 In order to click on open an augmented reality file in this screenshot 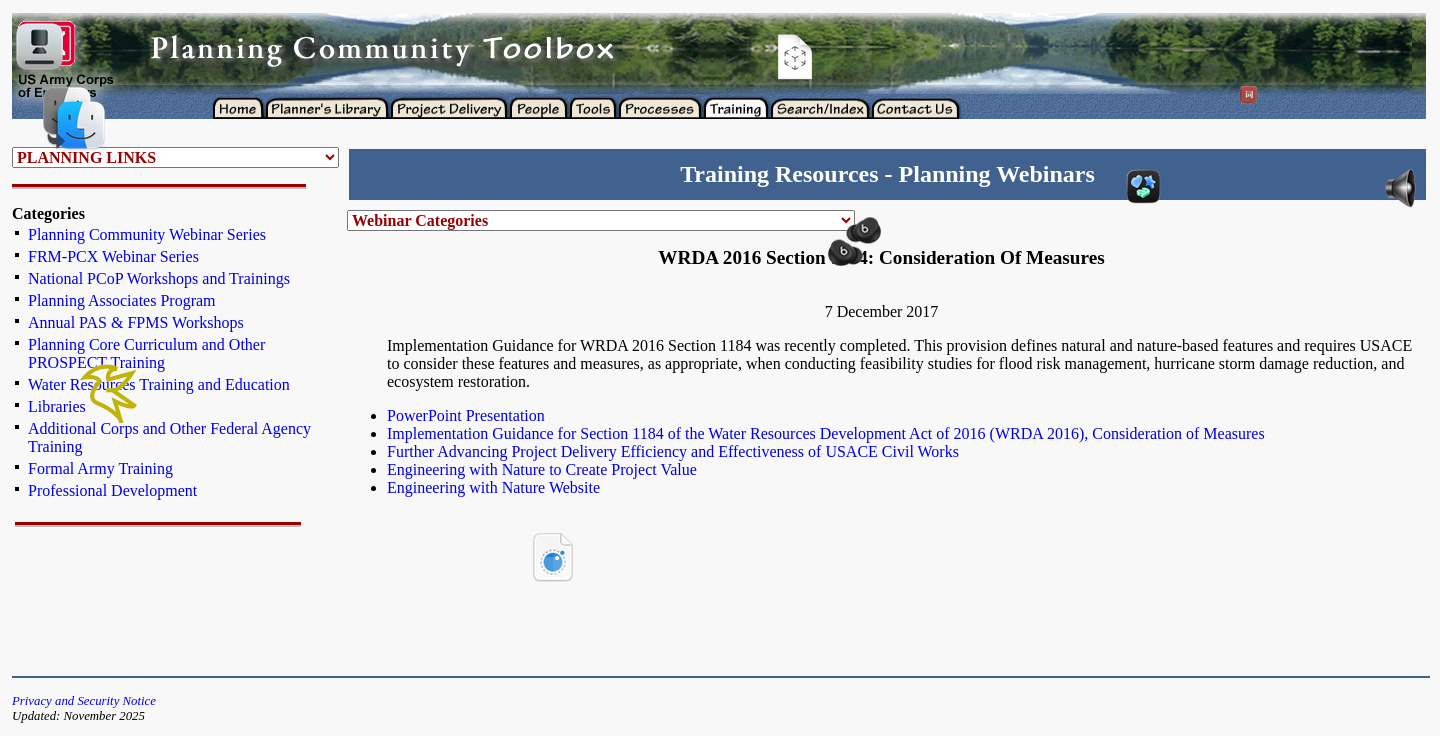, I will do `click(795, 58)`.